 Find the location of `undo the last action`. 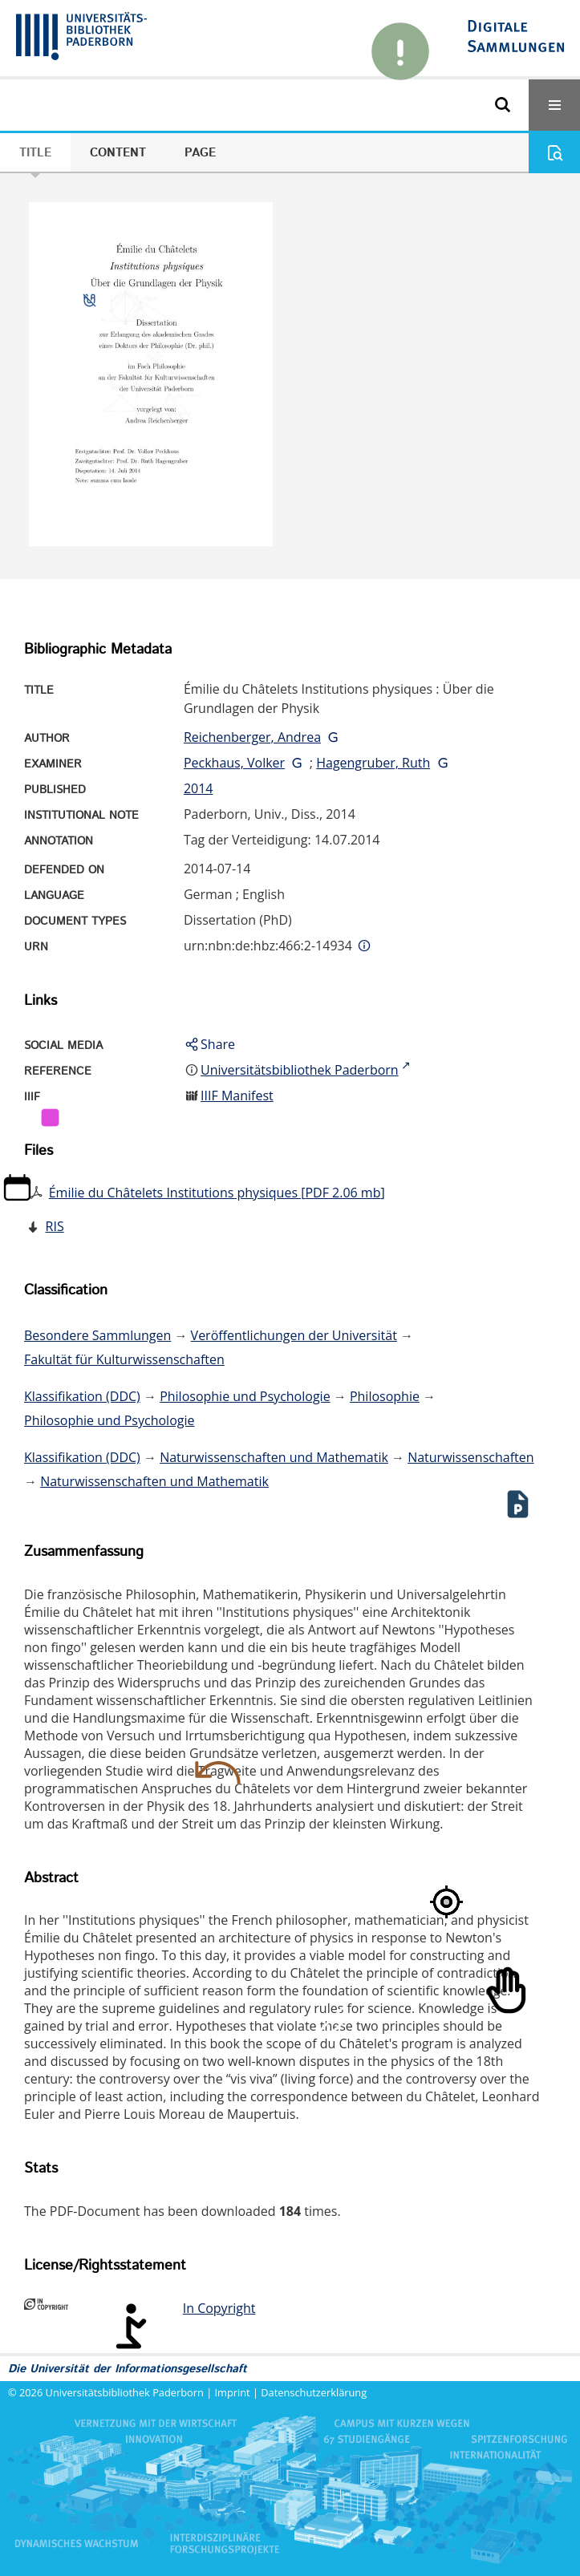

undo the last action is located at coordinates (218, 1771).